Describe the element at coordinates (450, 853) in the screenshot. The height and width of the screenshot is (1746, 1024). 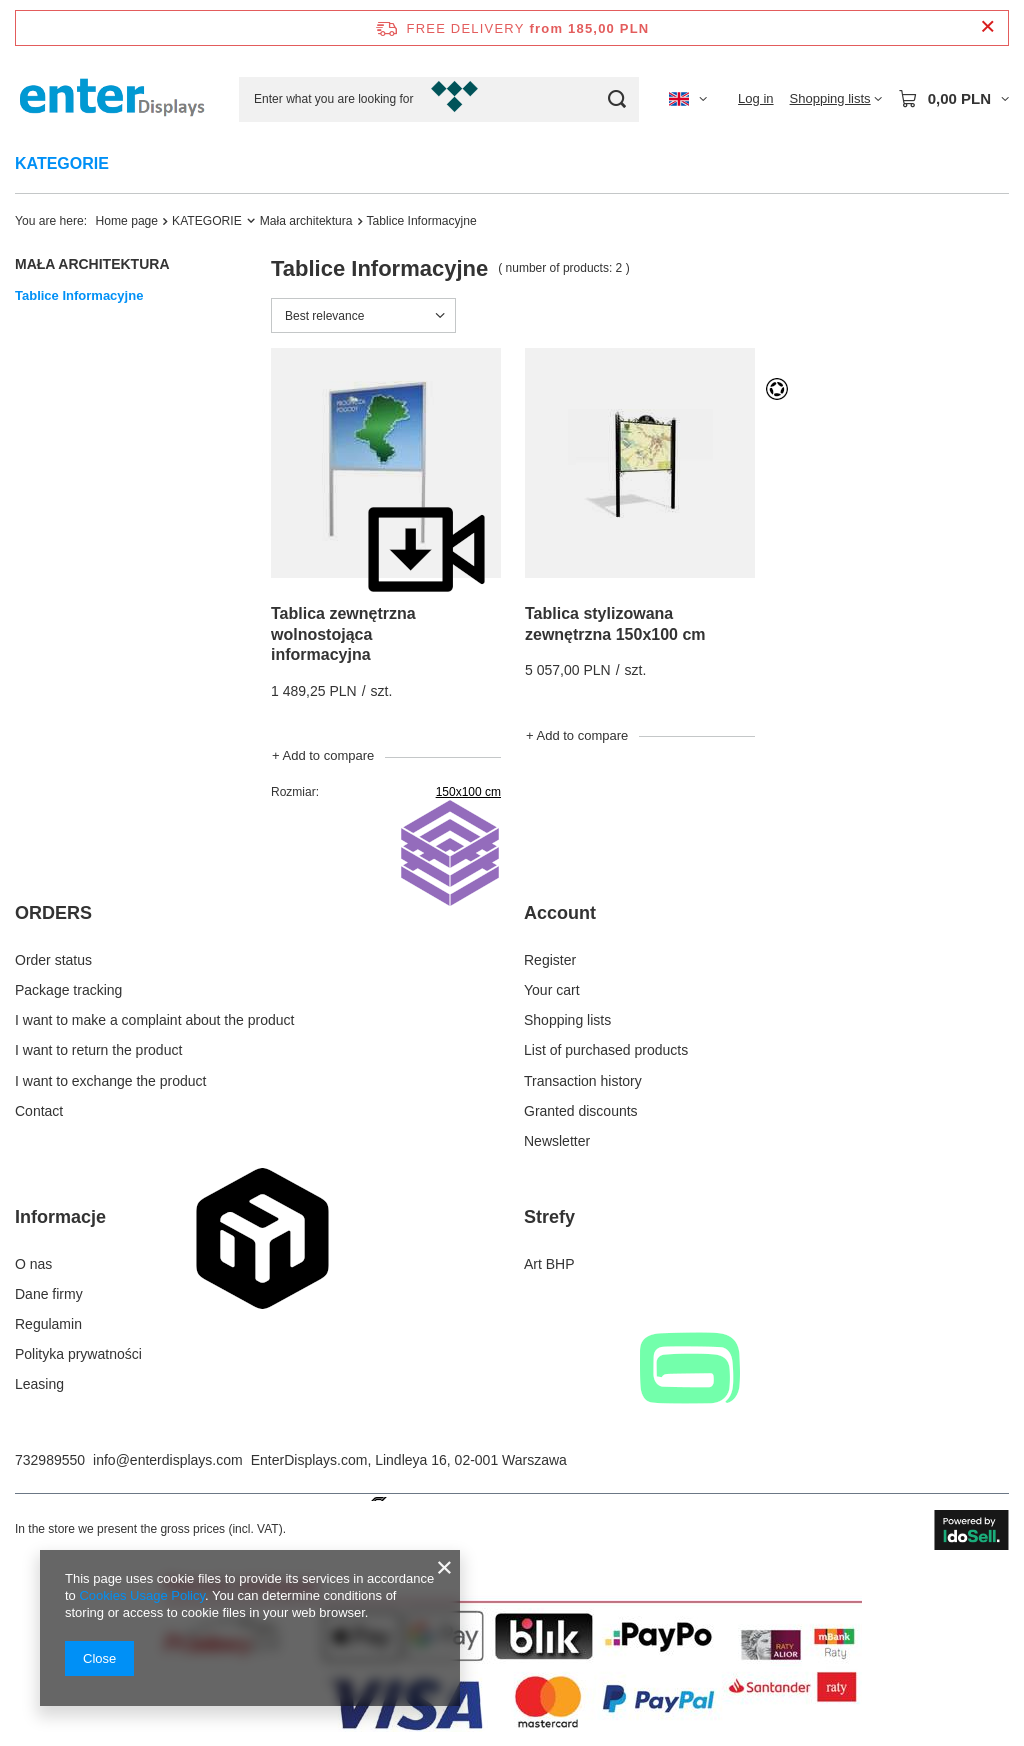
I see `ebox brand logo` at that location.